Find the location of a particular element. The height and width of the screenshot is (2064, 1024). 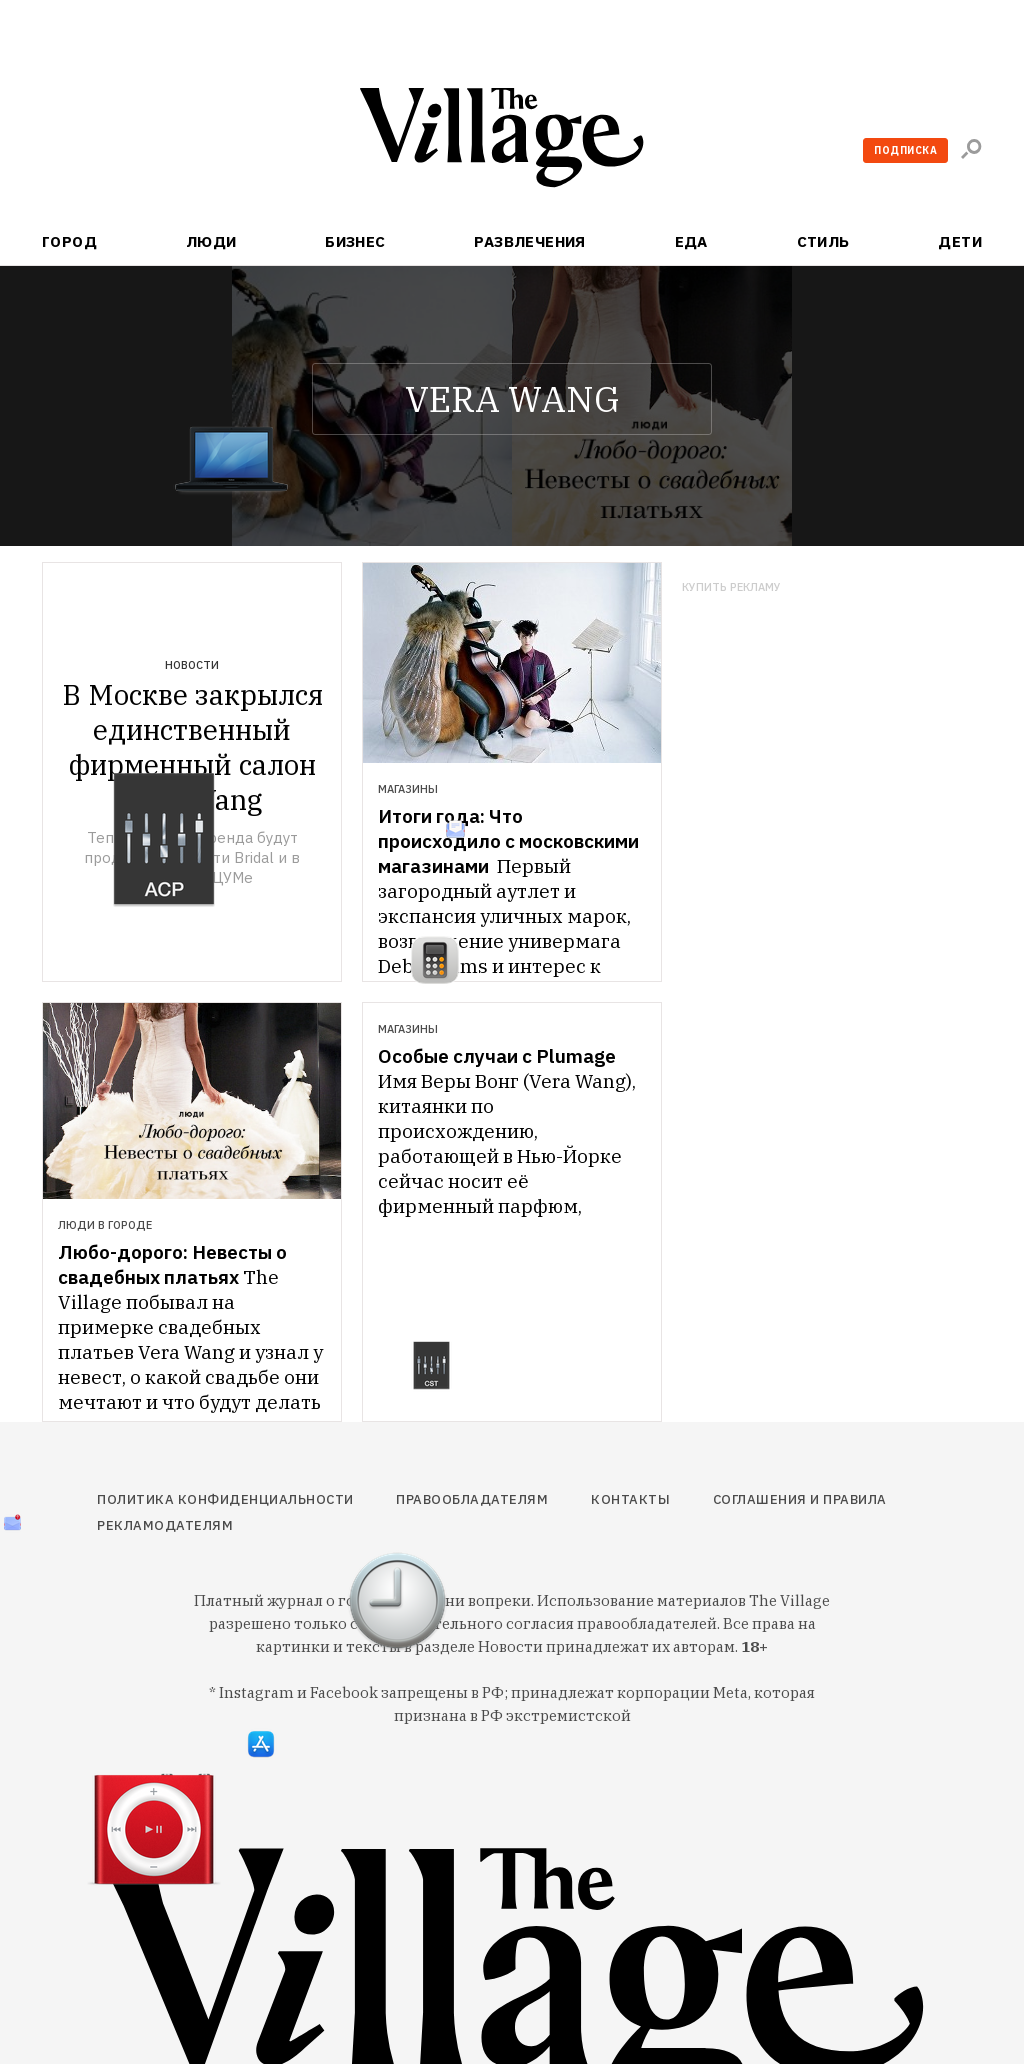

send an email or message is located at coordinates (12, 1523).